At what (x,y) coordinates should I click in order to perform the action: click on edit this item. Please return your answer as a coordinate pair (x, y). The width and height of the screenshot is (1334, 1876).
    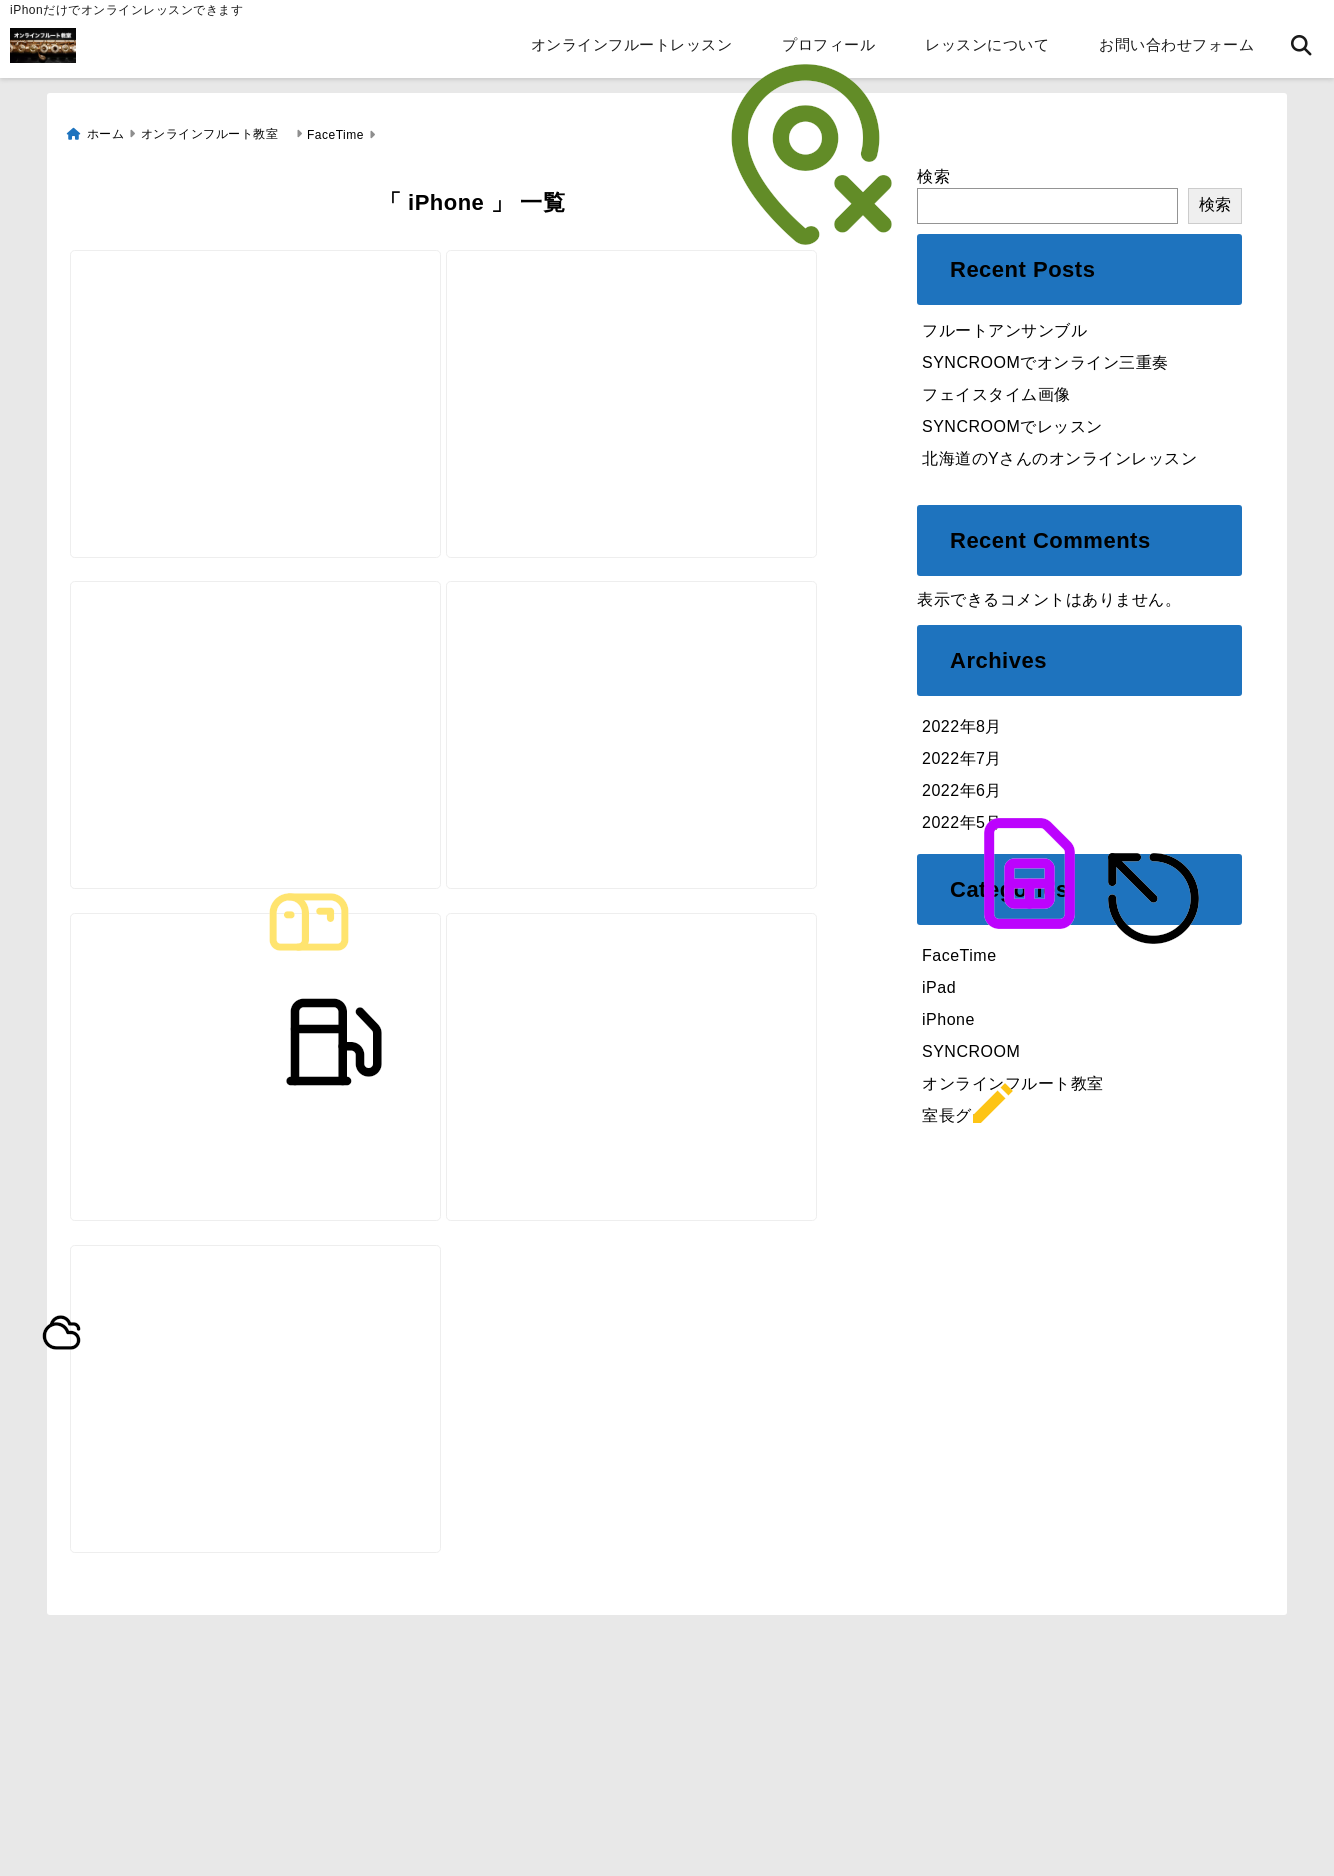
    Looking at the image, I should click on (993, 1103).